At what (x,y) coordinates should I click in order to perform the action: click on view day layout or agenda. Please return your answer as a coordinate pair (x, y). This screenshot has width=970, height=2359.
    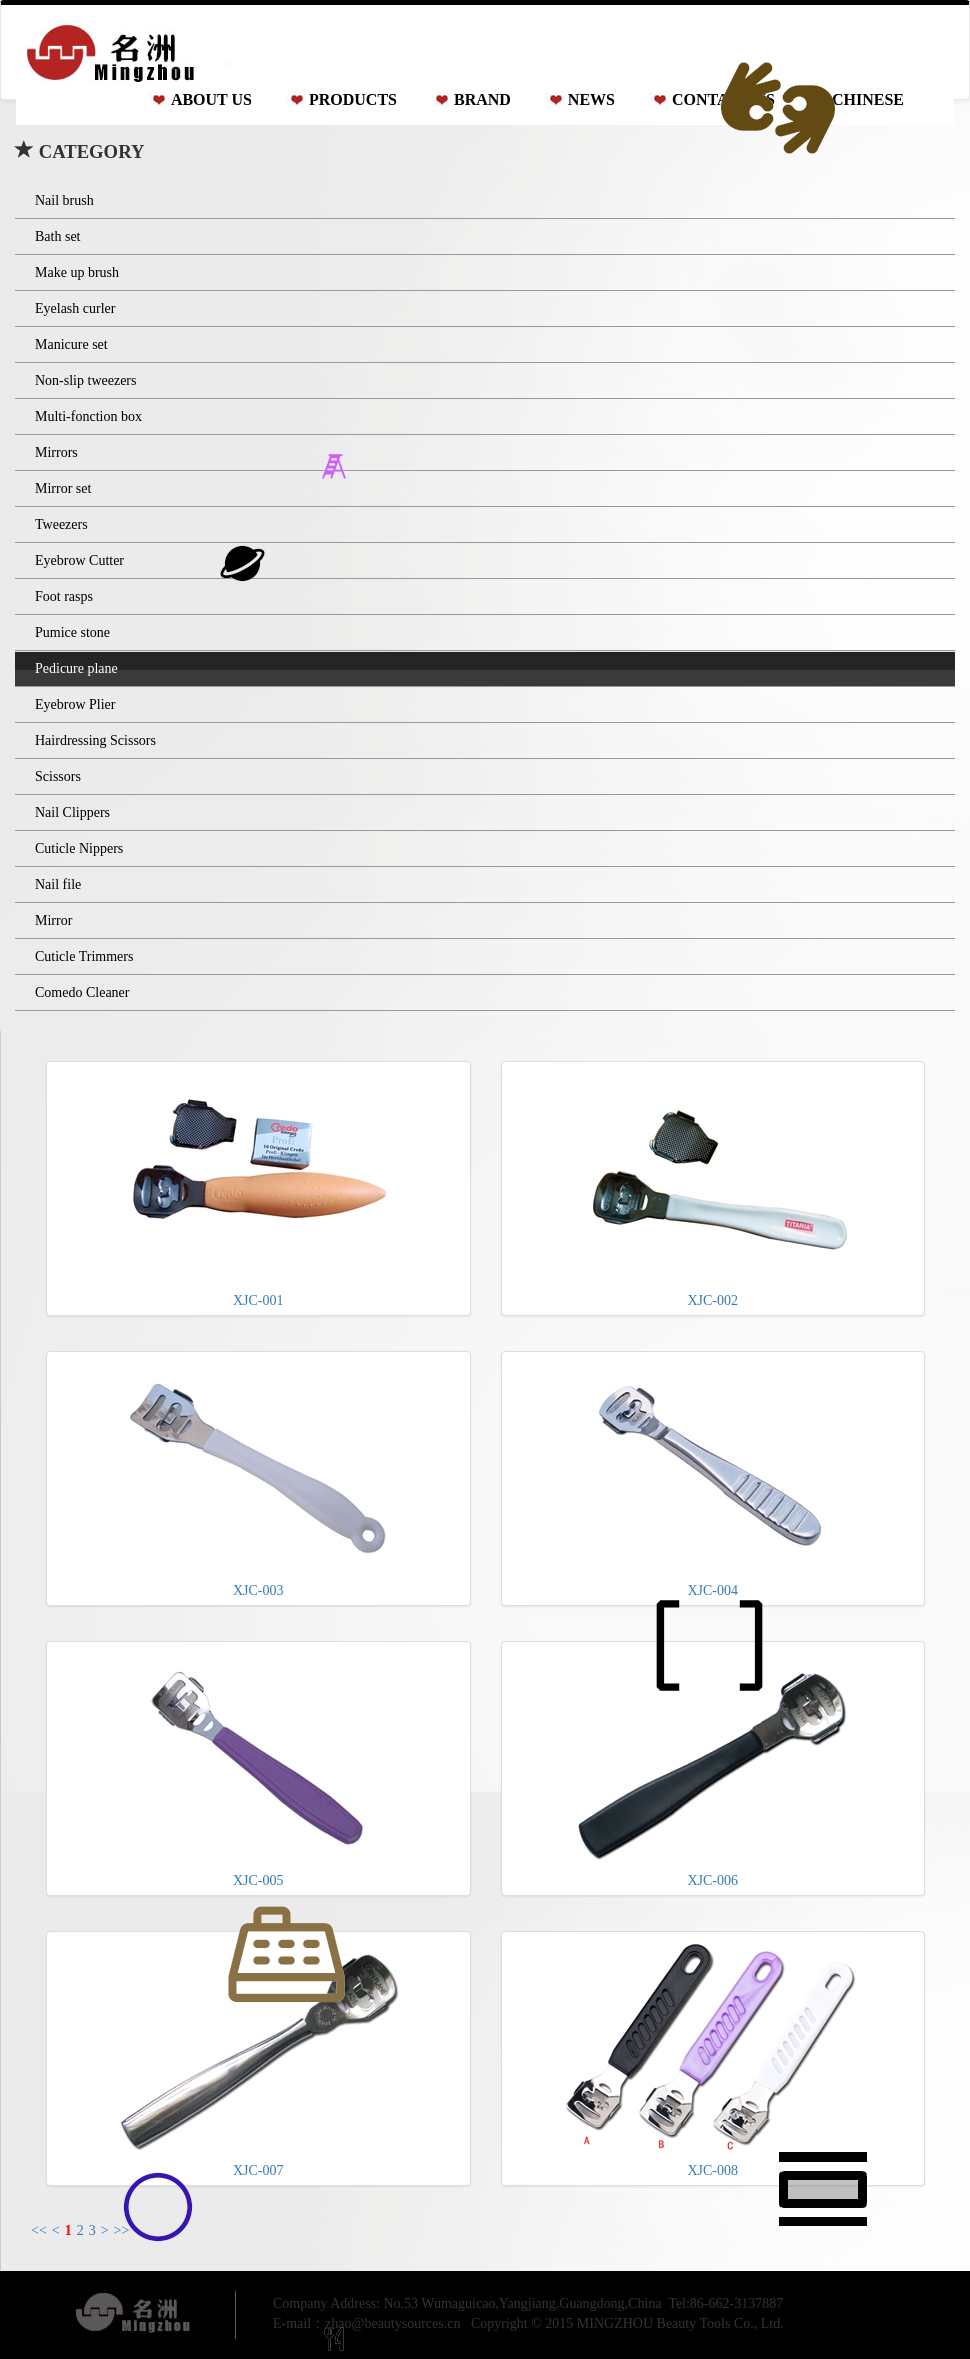
    Looking at the image, I should click on (825, 2189).